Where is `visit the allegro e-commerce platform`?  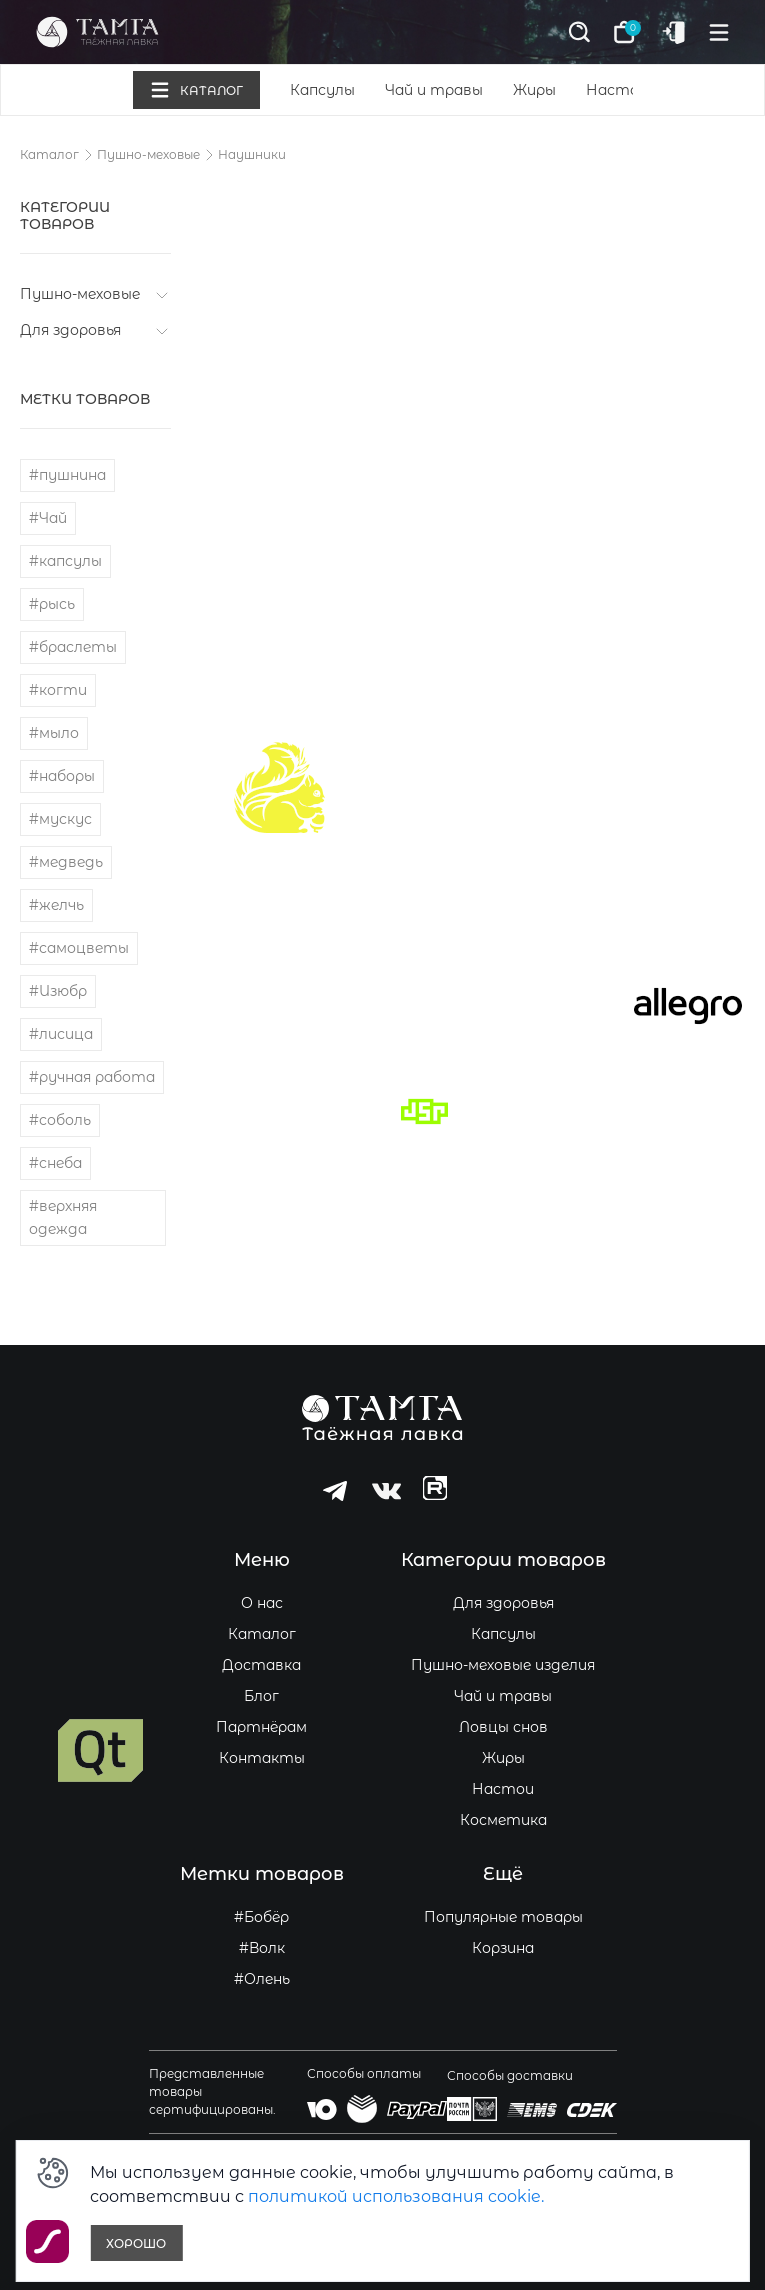
visit the allegro e-commerce platform is located at coordinates (688, 1006).